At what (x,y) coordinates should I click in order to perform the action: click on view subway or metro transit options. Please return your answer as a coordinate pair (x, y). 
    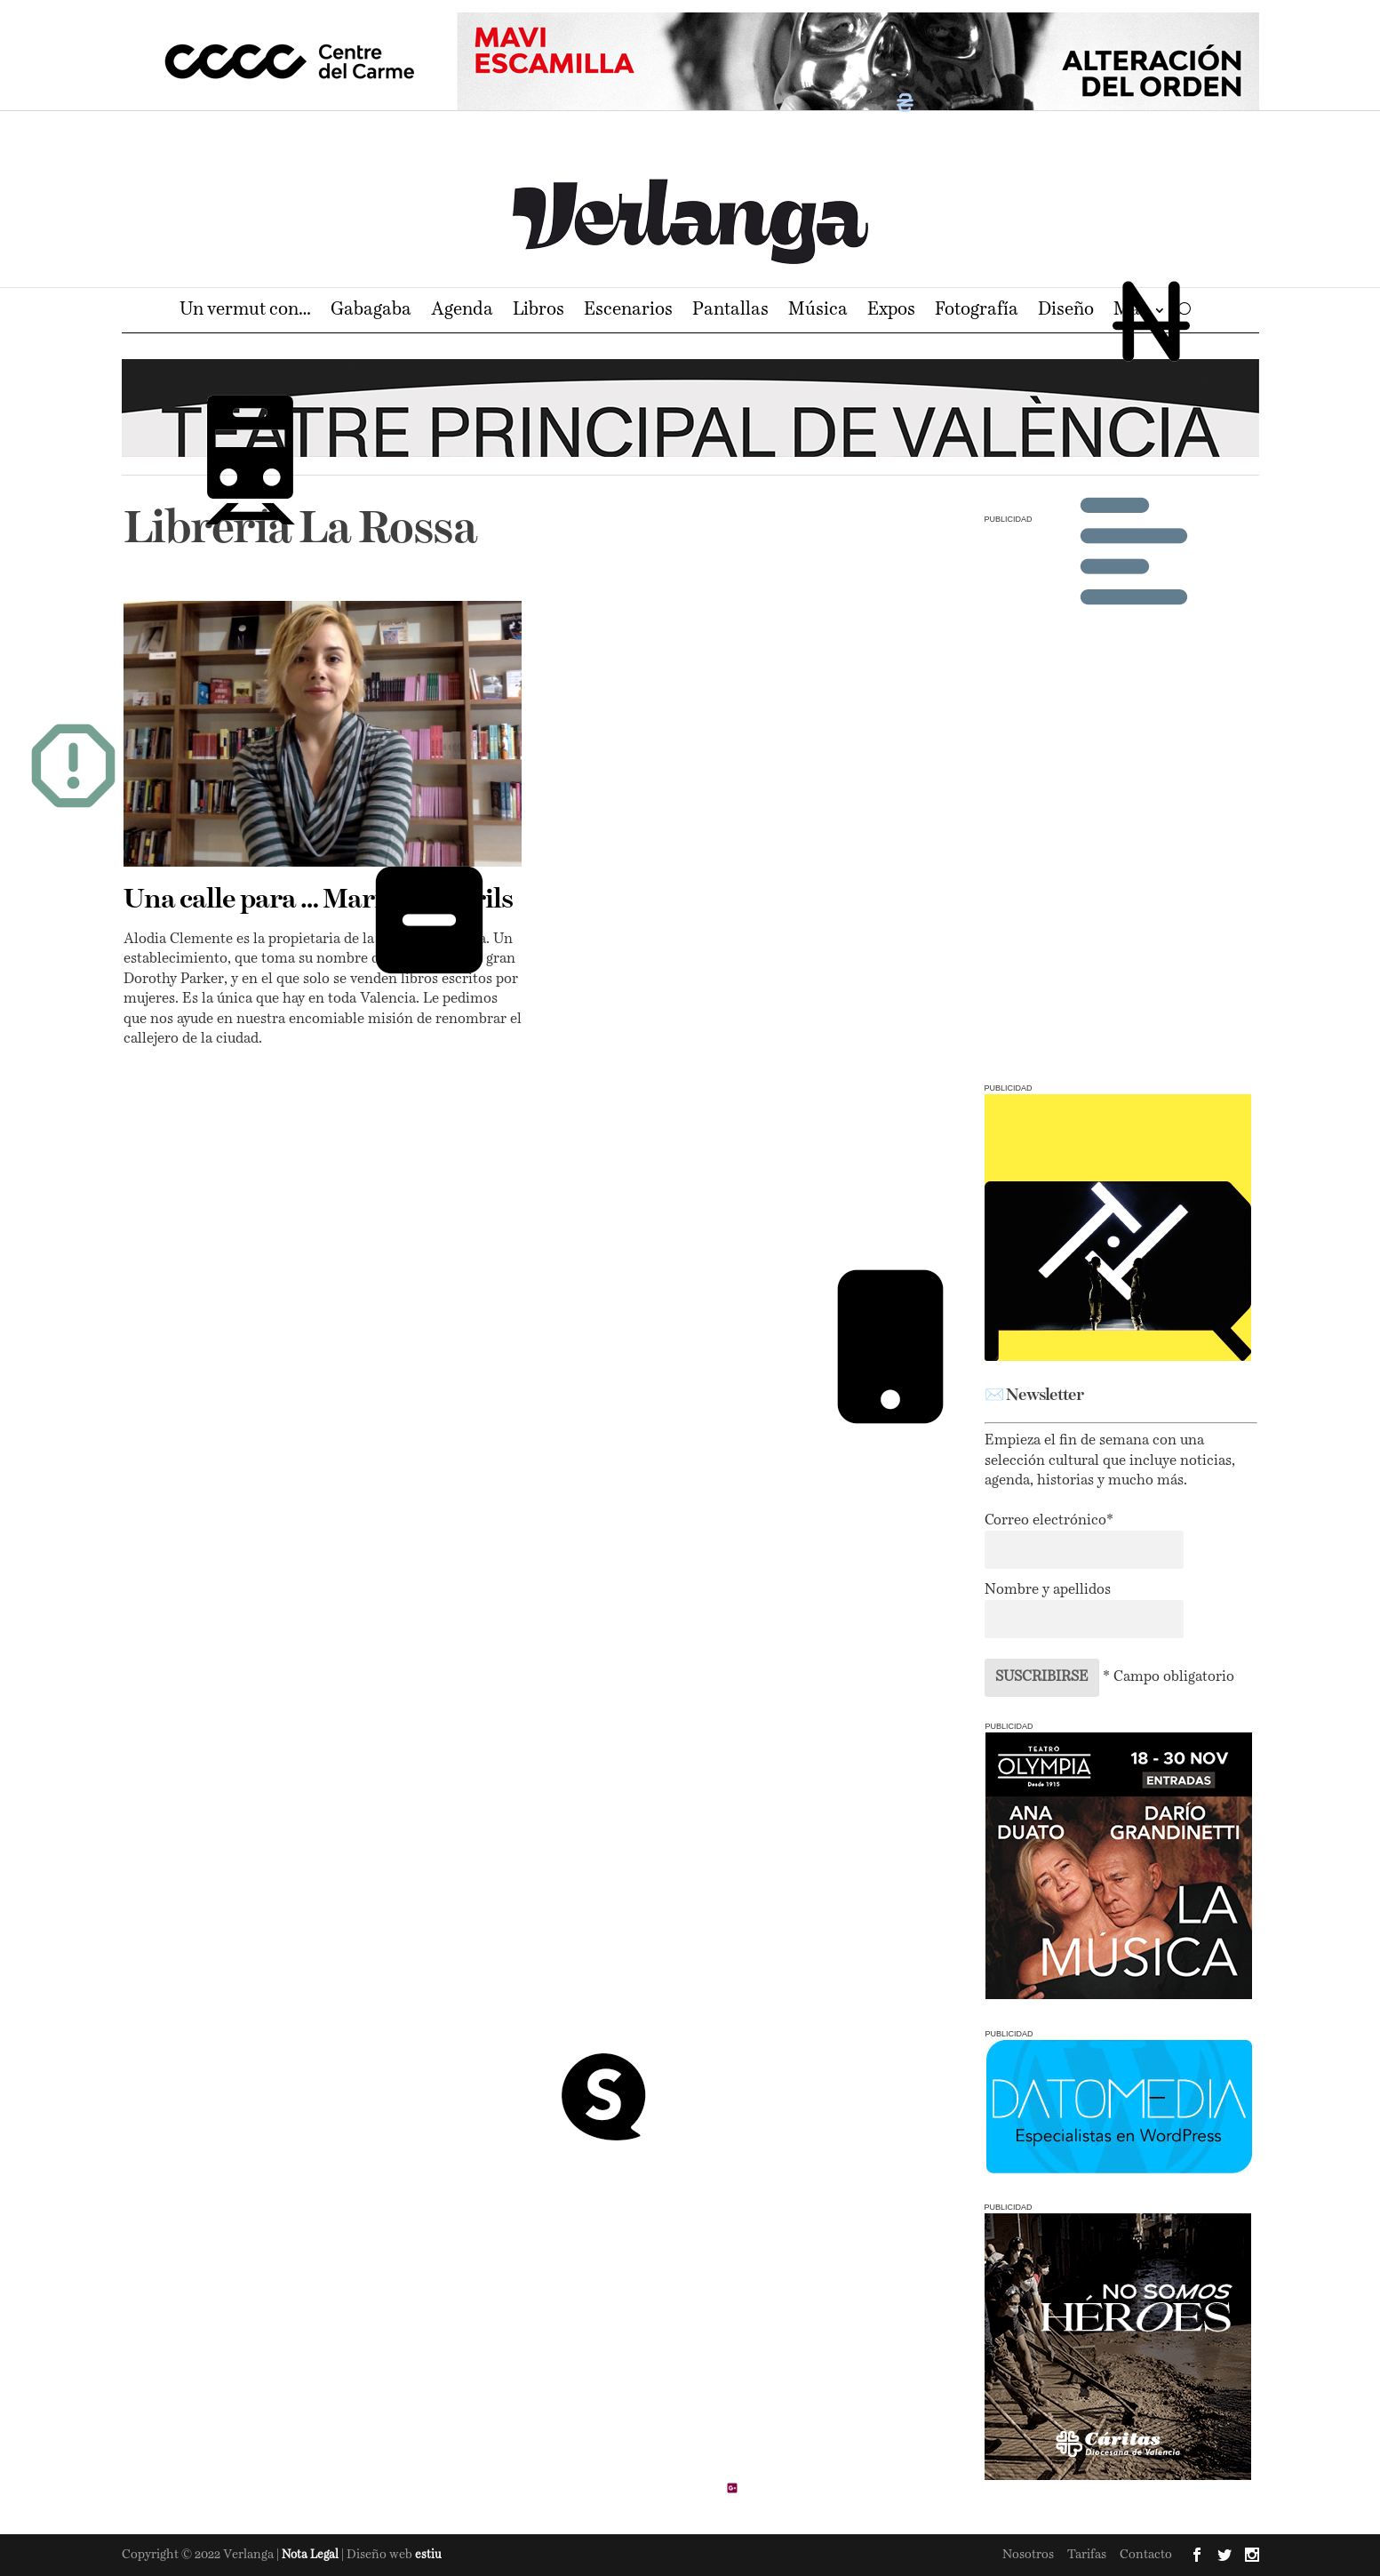
    Looking at the image, I should click on (250, 460).